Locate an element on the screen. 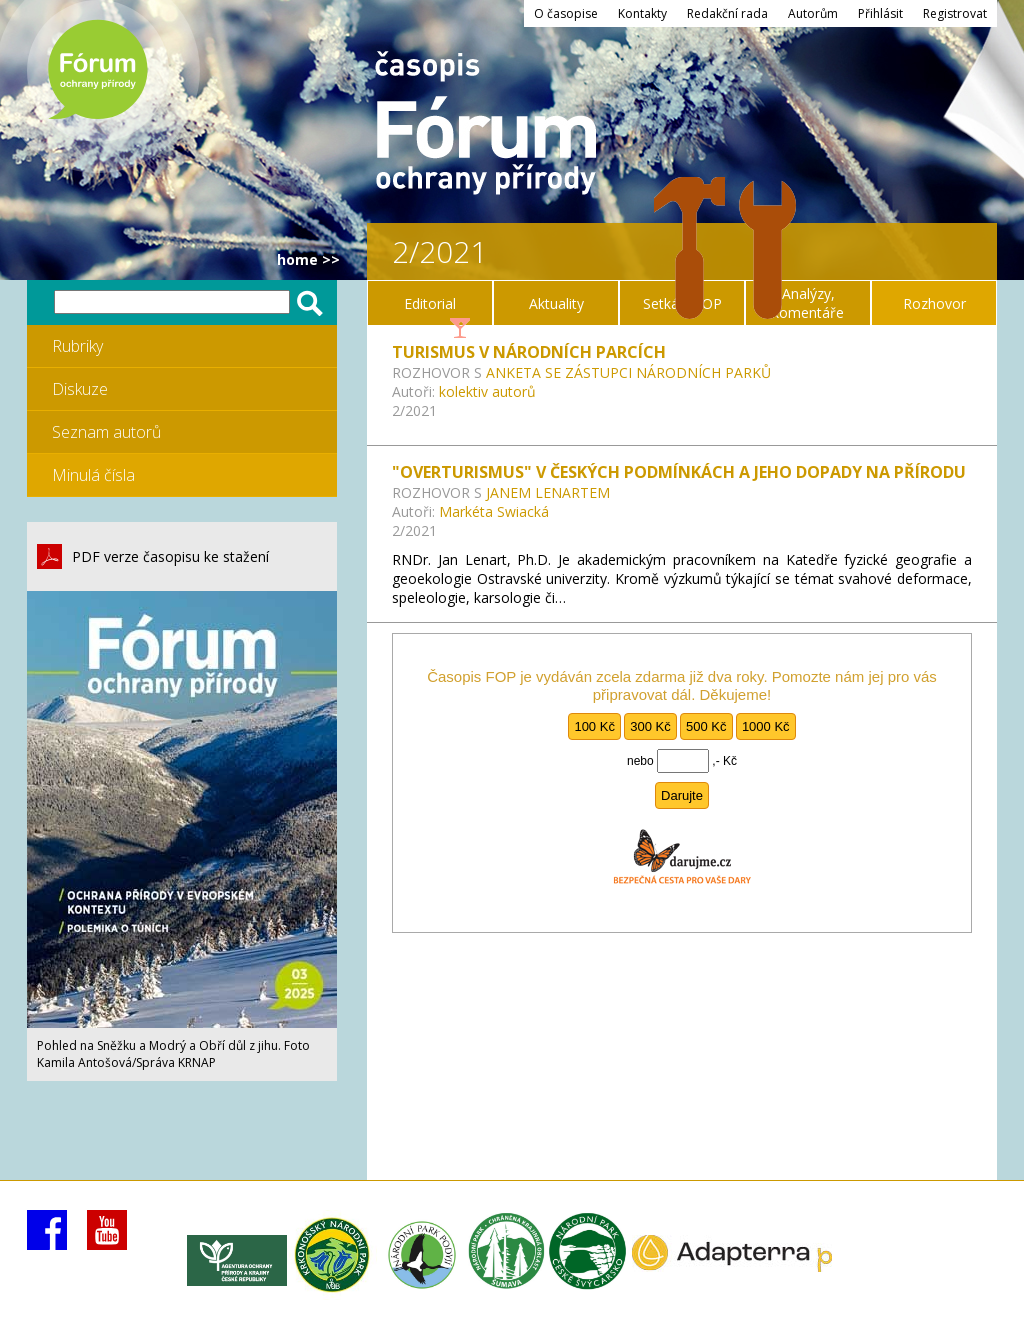 This screenshot has width=1024, height=1328. view drink menu or beverage options is located at coordinates (460, 328).